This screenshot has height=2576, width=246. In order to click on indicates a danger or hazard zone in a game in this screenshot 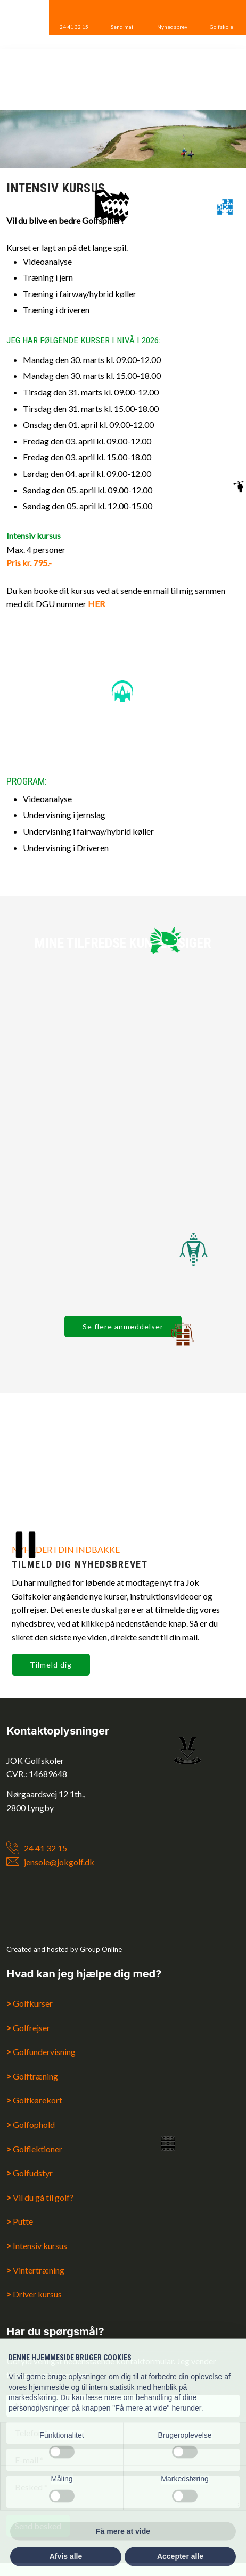, I will do `click(111, 206)`.